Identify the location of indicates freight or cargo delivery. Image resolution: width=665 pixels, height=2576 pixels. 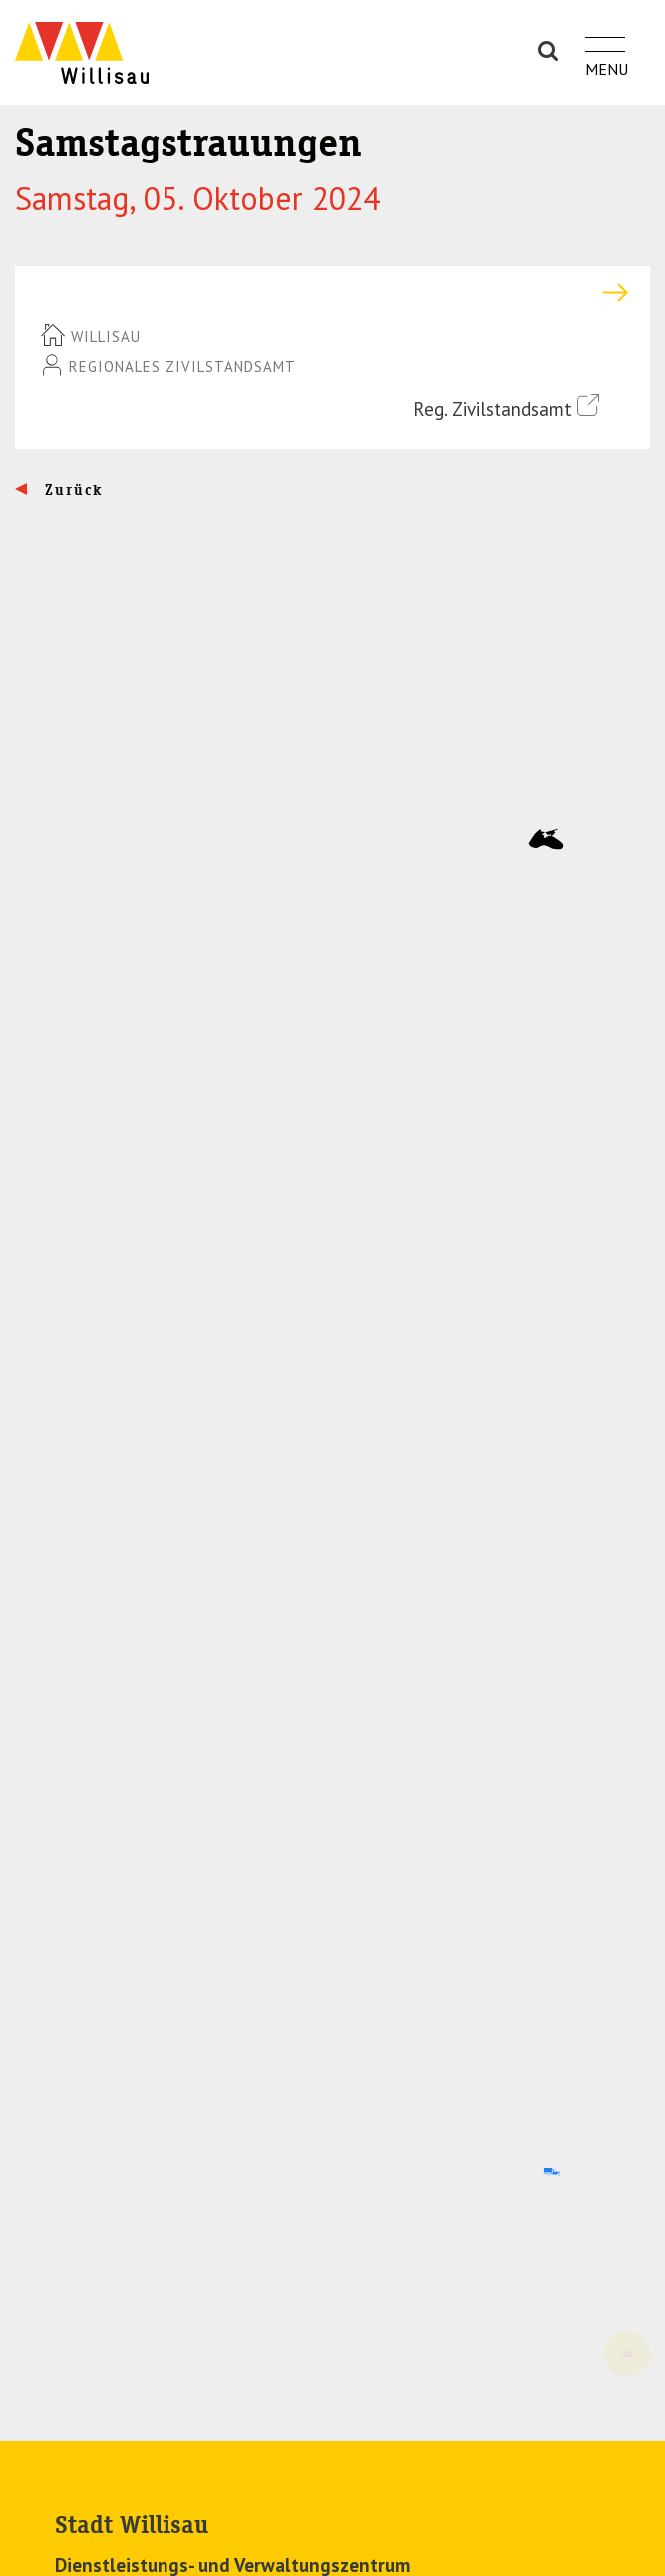
(552, 2172).